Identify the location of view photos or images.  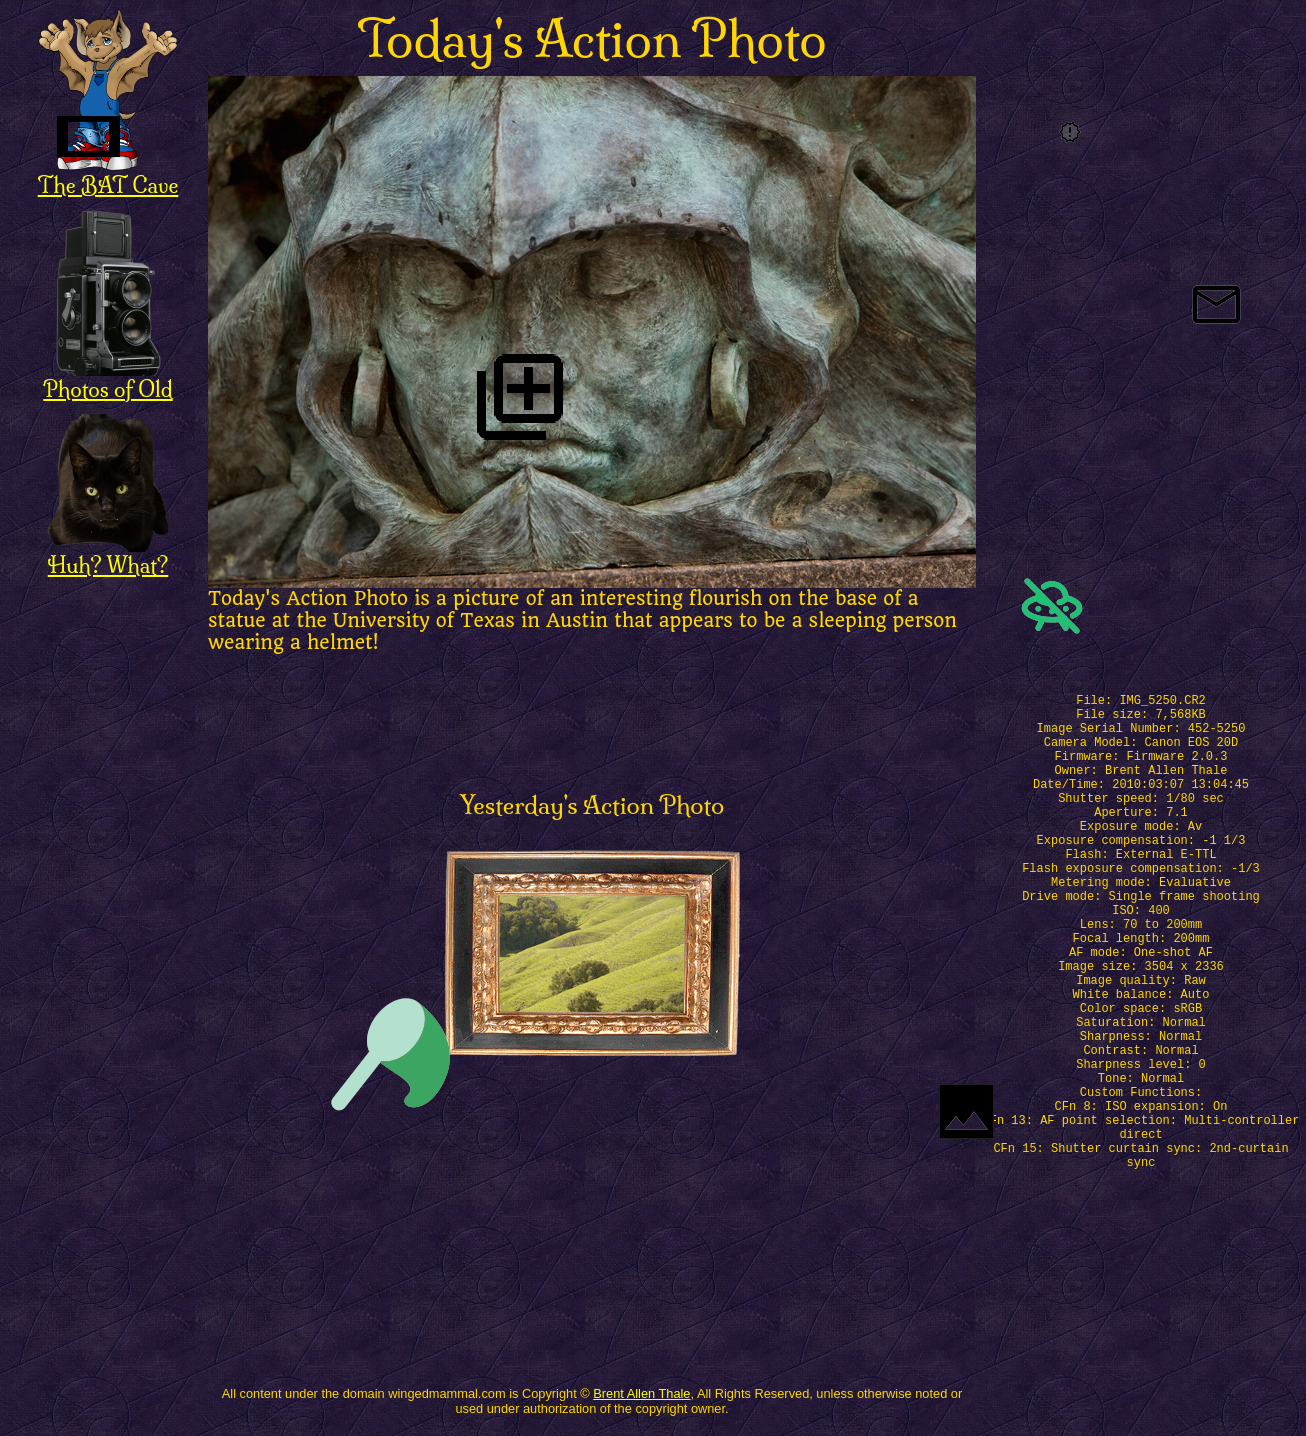
(966, 1111).